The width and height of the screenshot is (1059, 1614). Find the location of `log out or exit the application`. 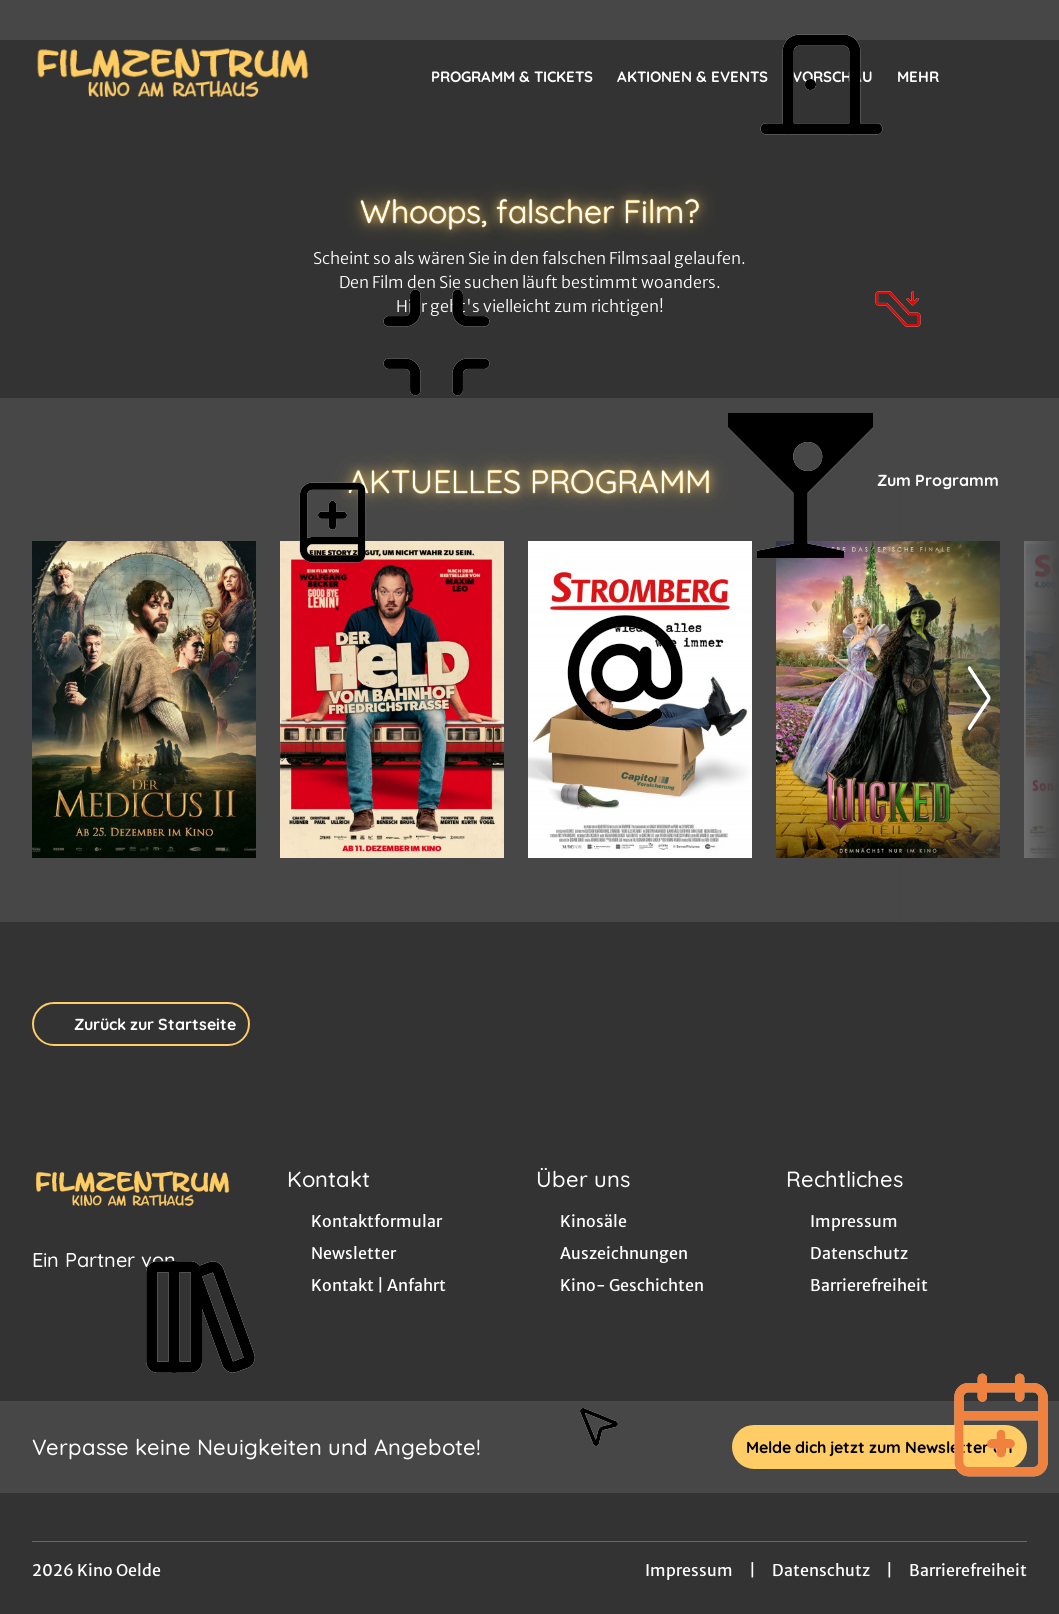

log out or exit the application is located at coordinates (821, 84).